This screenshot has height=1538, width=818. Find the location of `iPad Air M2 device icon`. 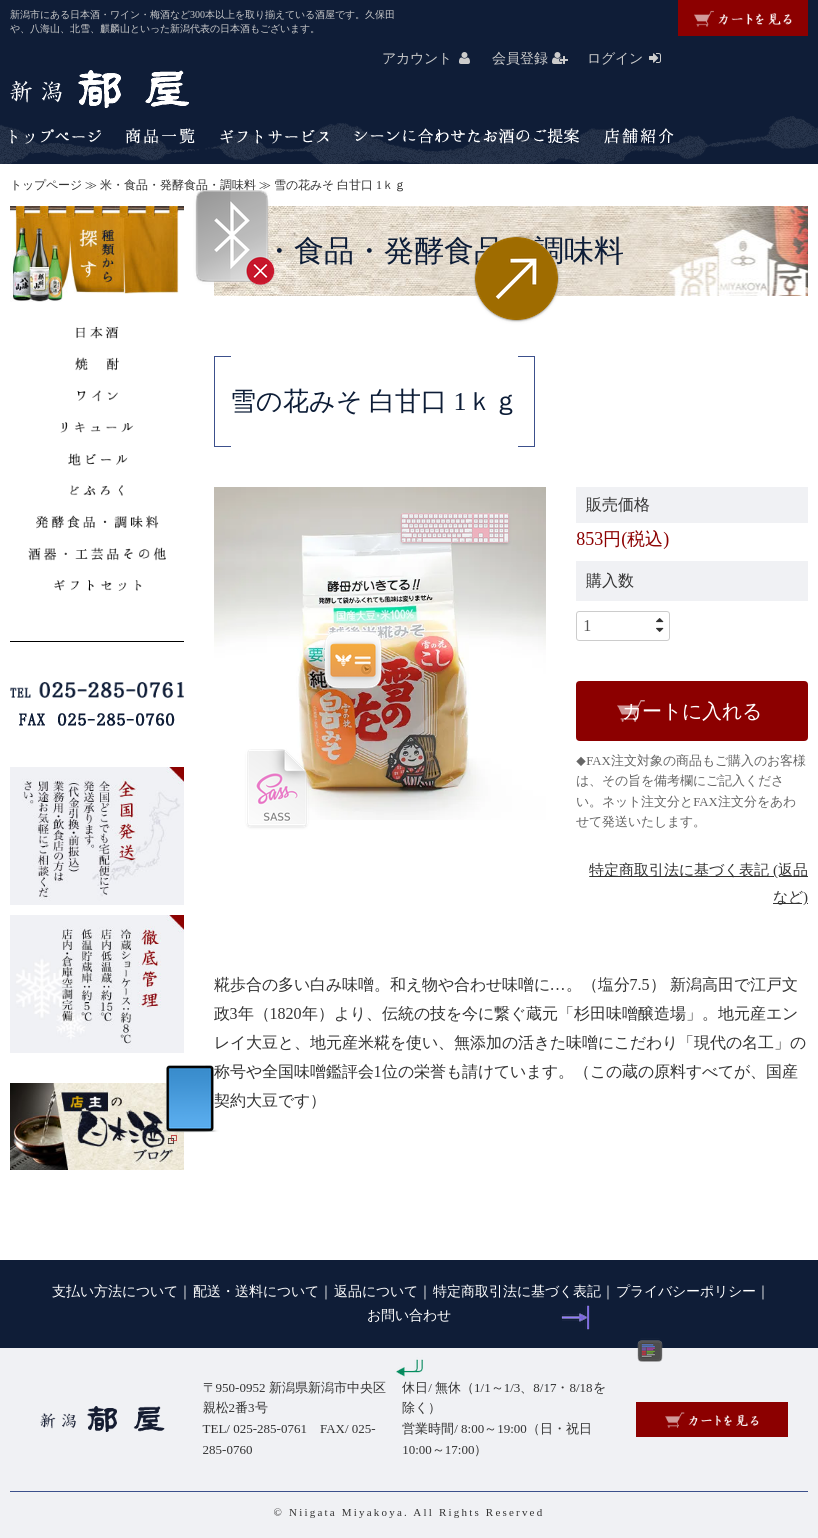

iPad Air M2 device icon is located at coordinates (190, 1099).